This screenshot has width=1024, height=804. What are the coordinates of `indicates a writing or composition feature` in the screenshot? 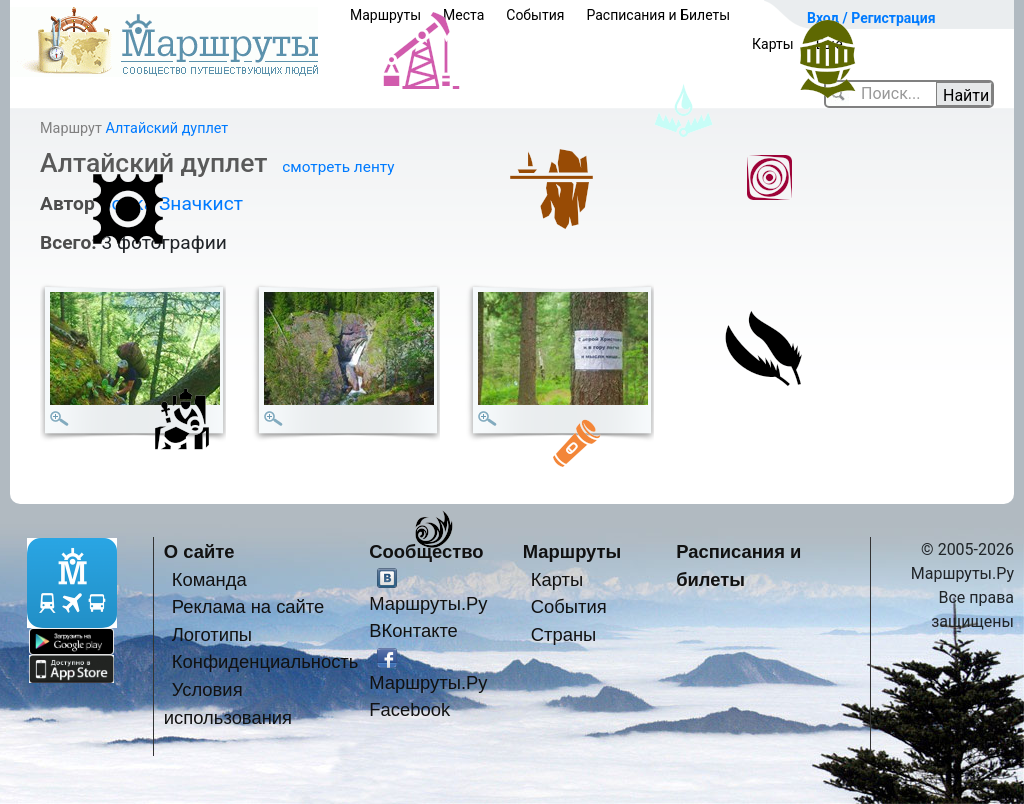 It's located at (764, 349).